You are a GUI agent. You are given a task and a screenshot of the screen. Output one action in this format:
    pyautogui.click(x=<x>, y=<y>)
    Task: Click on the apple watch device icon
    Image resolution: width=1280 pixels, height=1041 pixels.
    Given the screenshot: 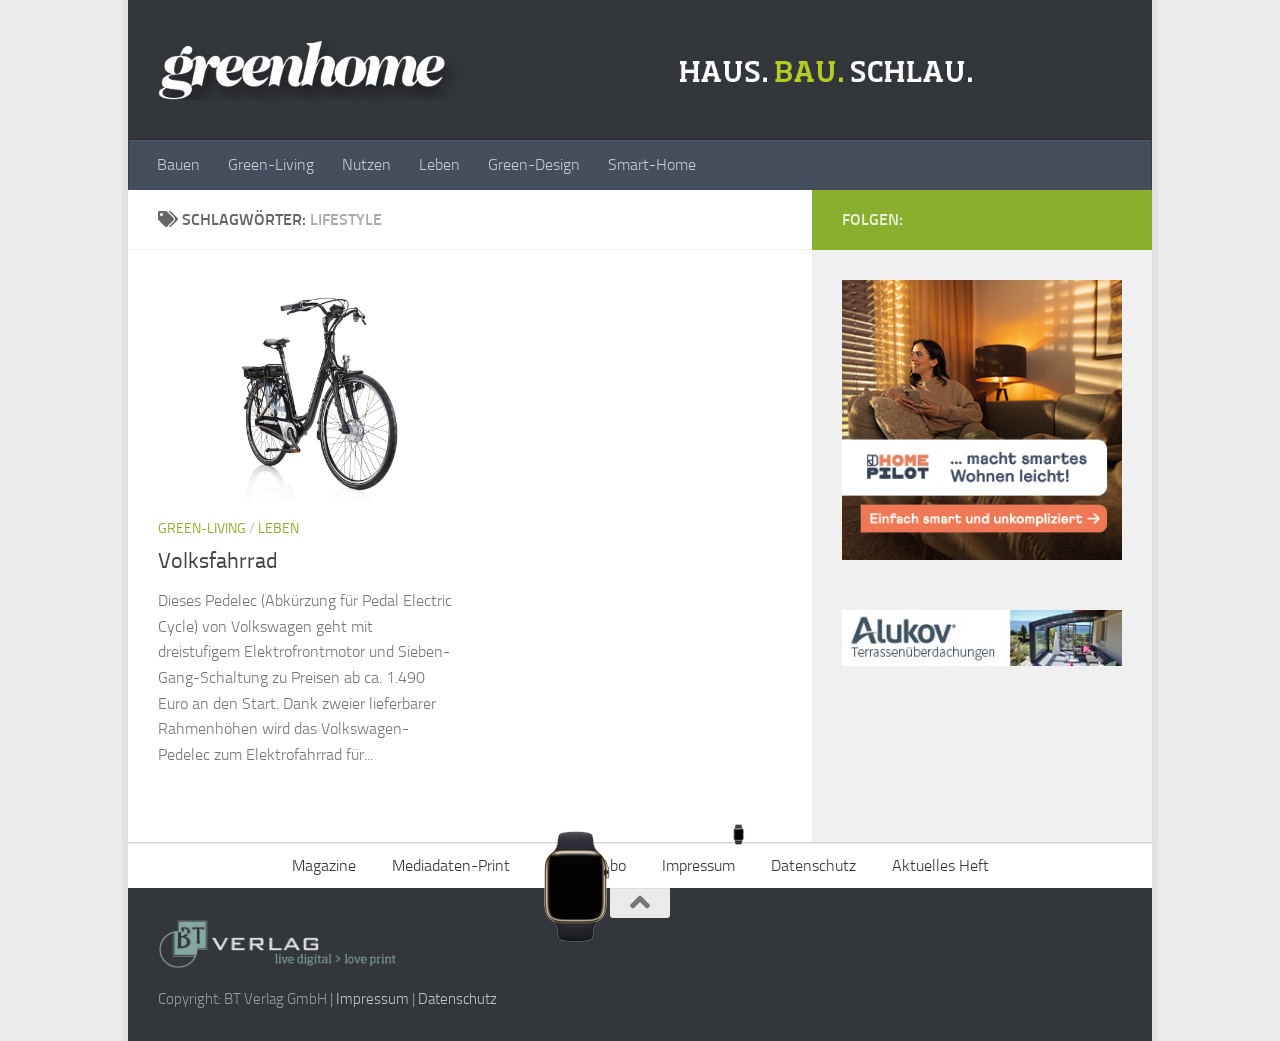 What is the action you would take?
    pyautogui.click(x=738, y=834)
    